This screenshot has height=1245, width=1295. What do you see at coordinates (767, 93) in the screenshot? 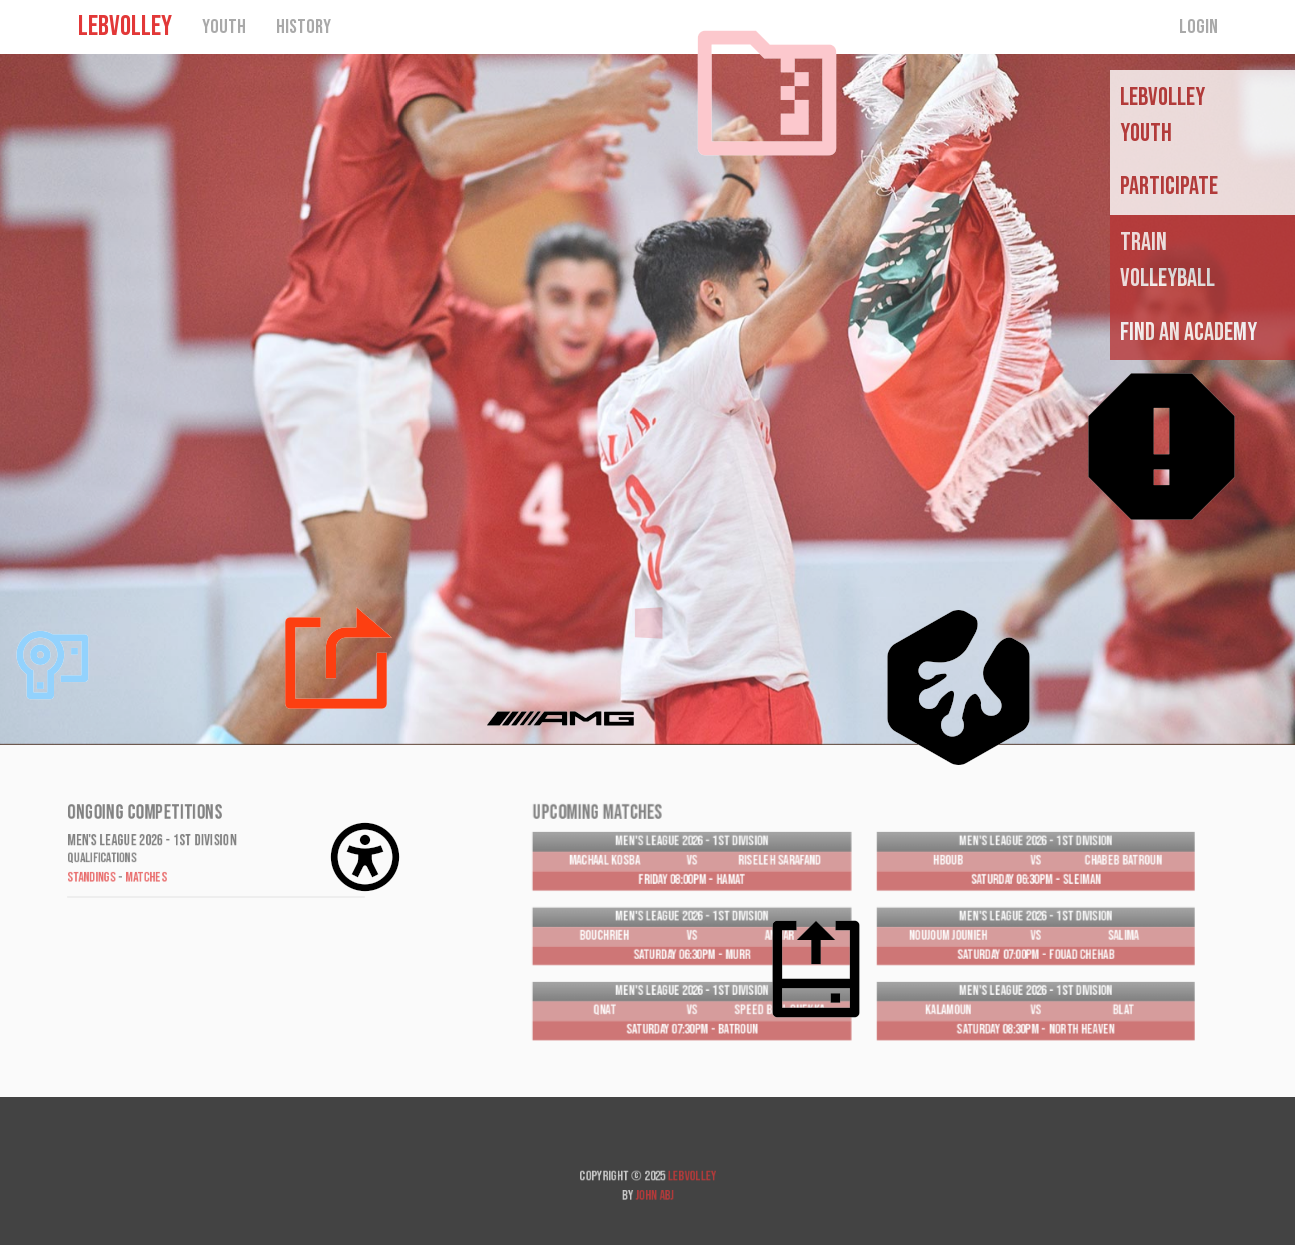
I see `access compressed or zipped files` at bounding box center [767, 93].